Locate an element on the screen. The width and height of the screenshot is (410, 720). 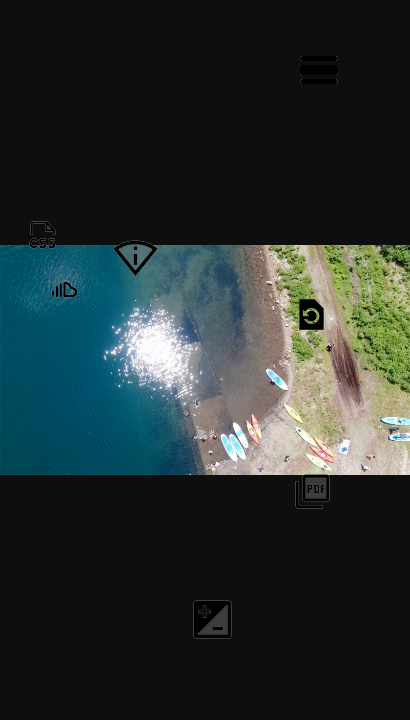
switch to daily calendar view is located at coordinates (319, 69).